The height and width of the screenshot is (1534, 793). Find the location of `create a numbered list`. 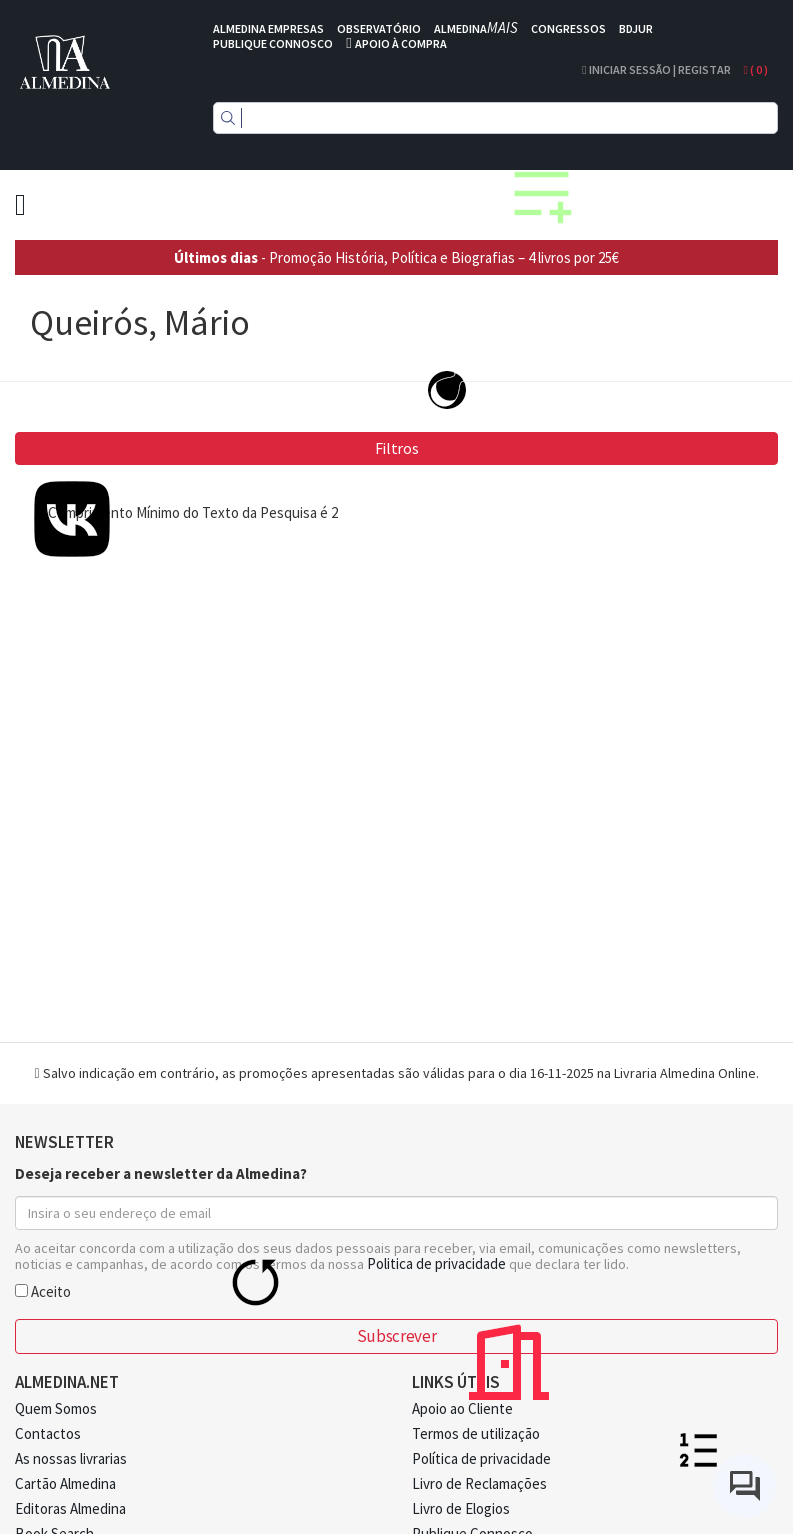

create a numbered list is located at coordinates (698, 1450).